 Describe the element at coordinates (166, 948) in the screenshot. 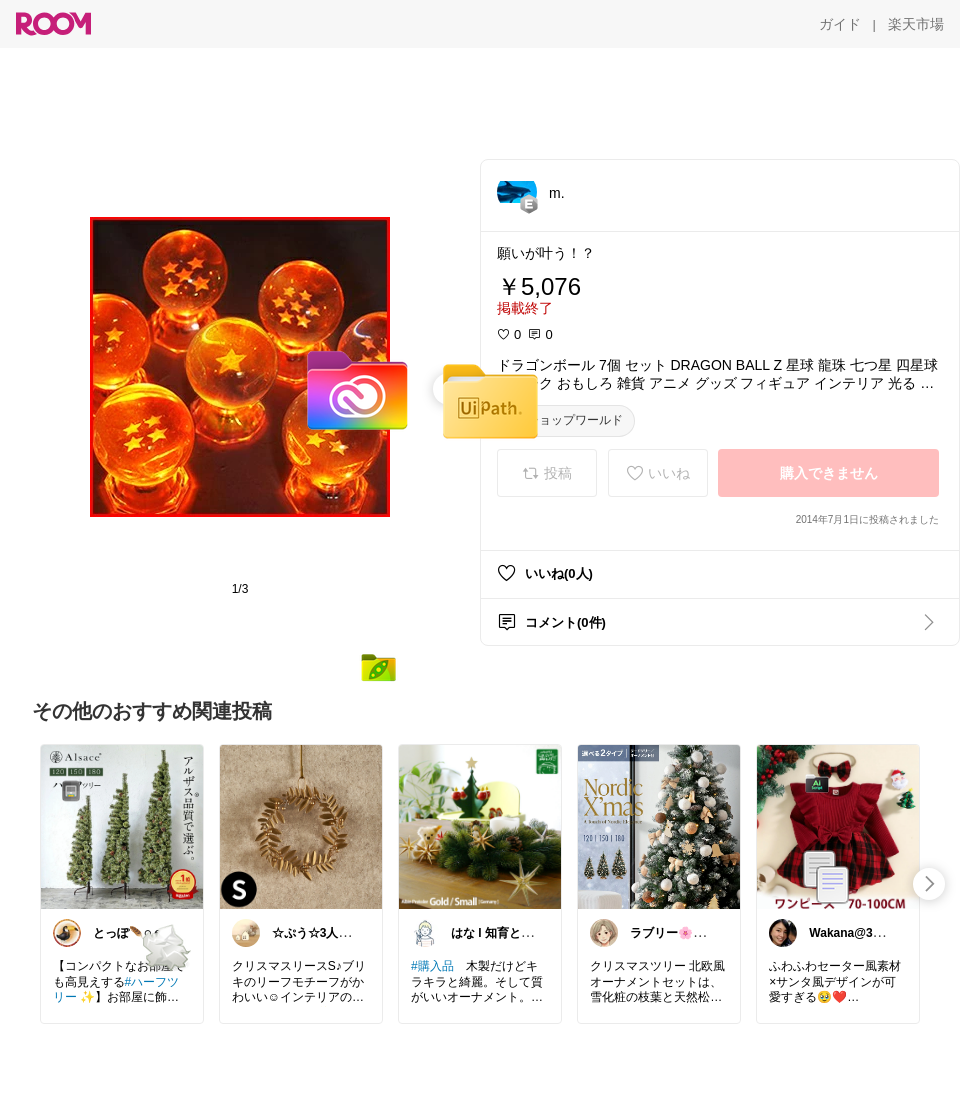

I see `mark email as junk or spam` at that location.